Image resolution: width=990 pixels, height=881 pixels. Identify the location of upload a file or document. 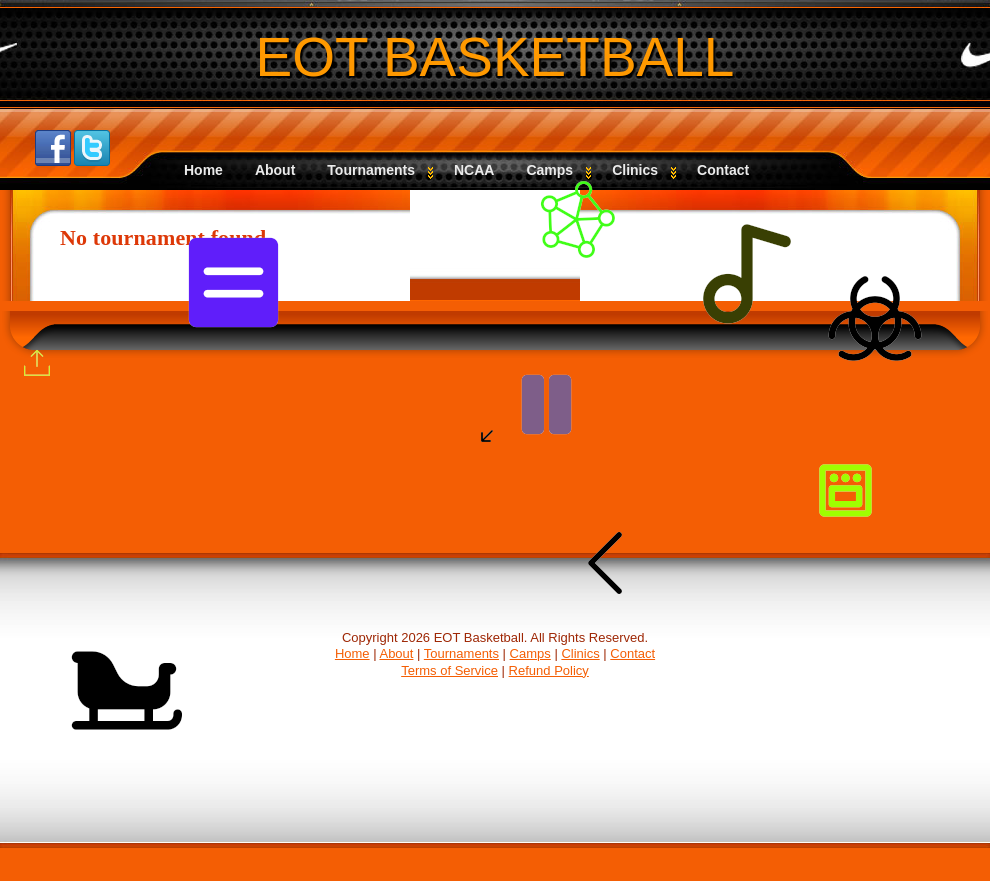
(37, 364).